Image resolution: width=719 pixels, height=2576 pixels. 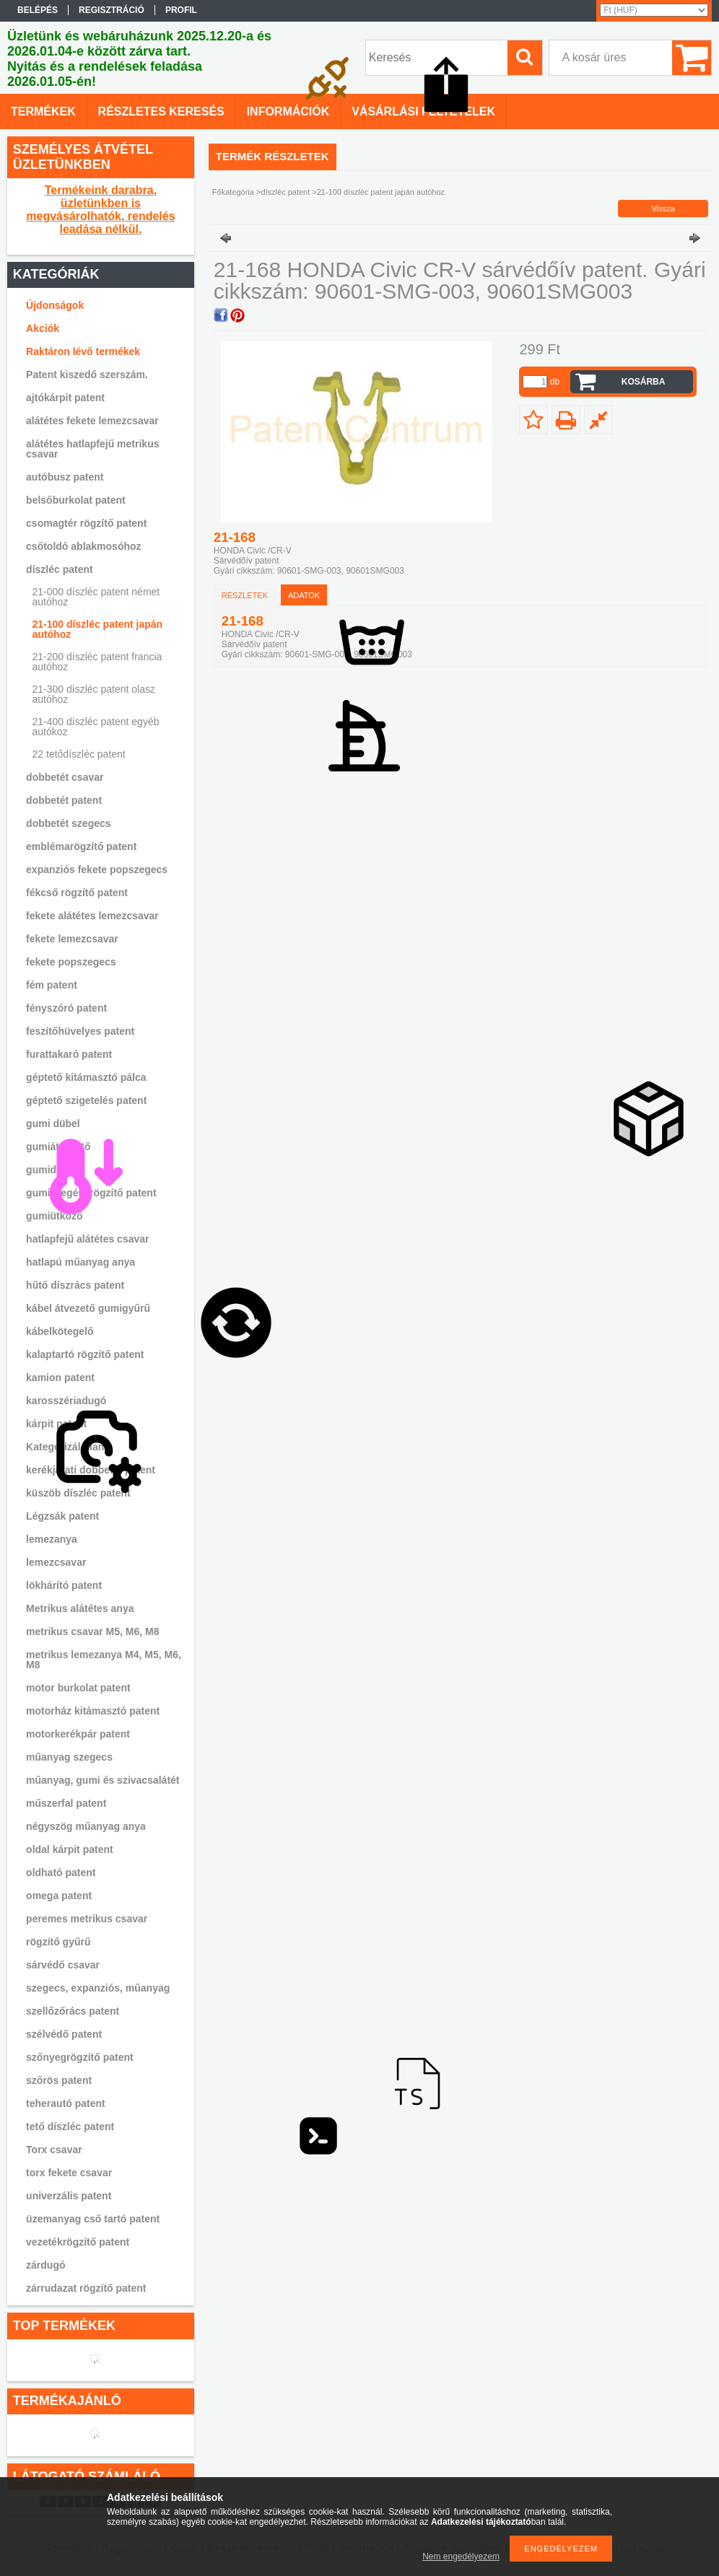 What do you see at coordinates (648, 1118) in the screenshot?
I see `open codesandbox development environment` at bounding box center [648, 1118].